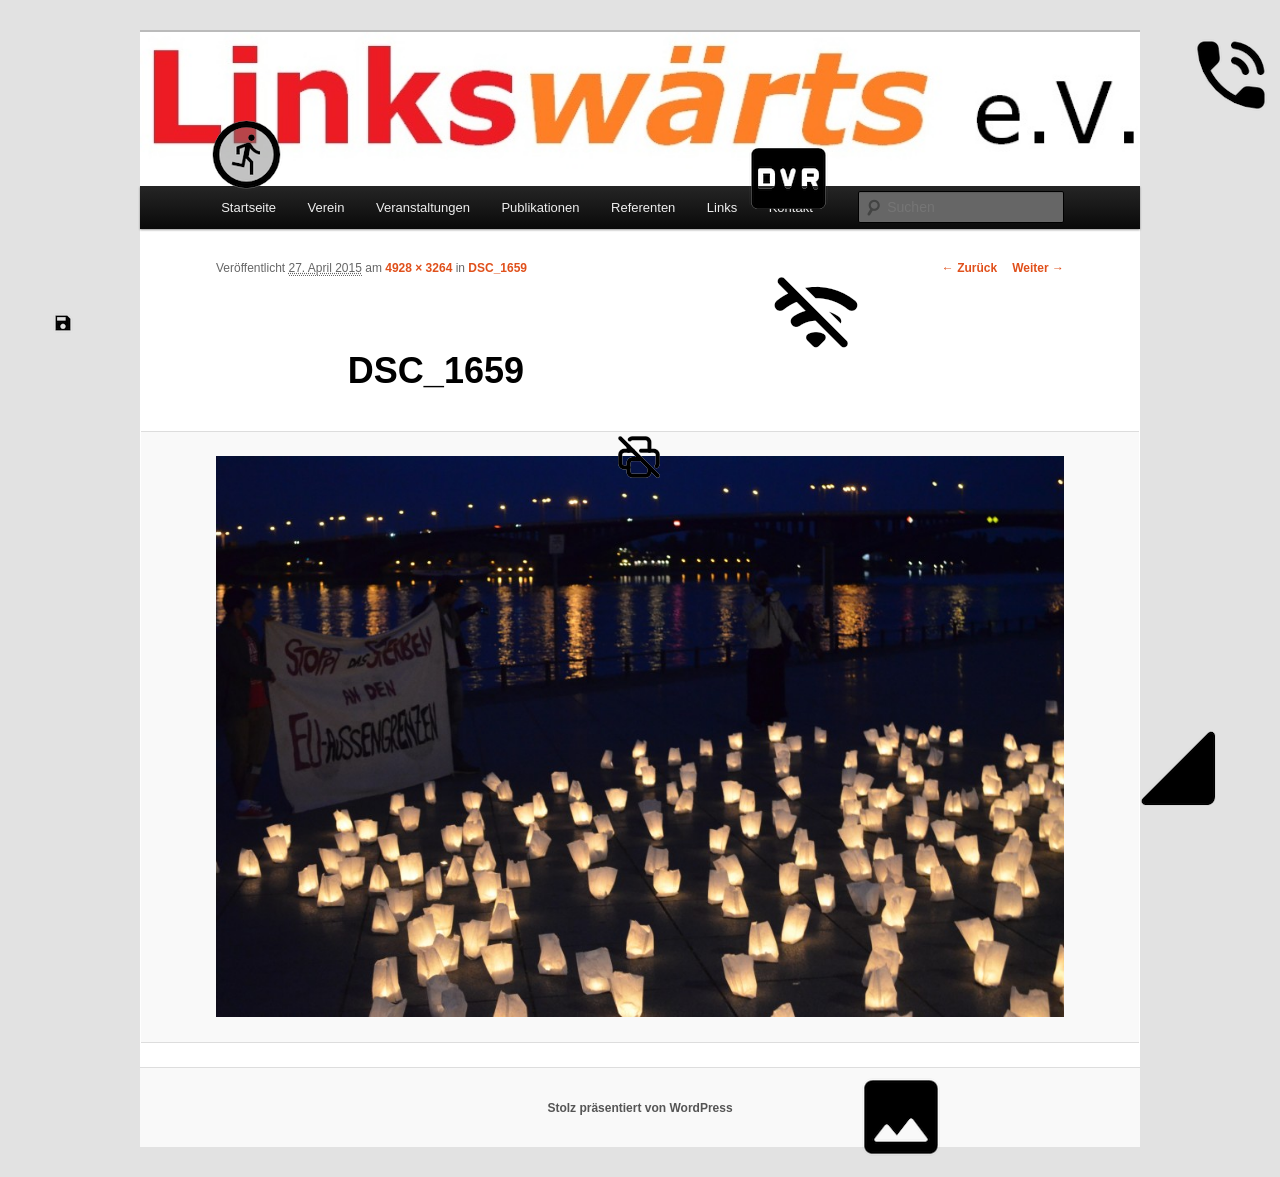  Describe the element at coordinates (1175, 765) in the screenshot. I see `indicates full cellular signal strength` at that location.